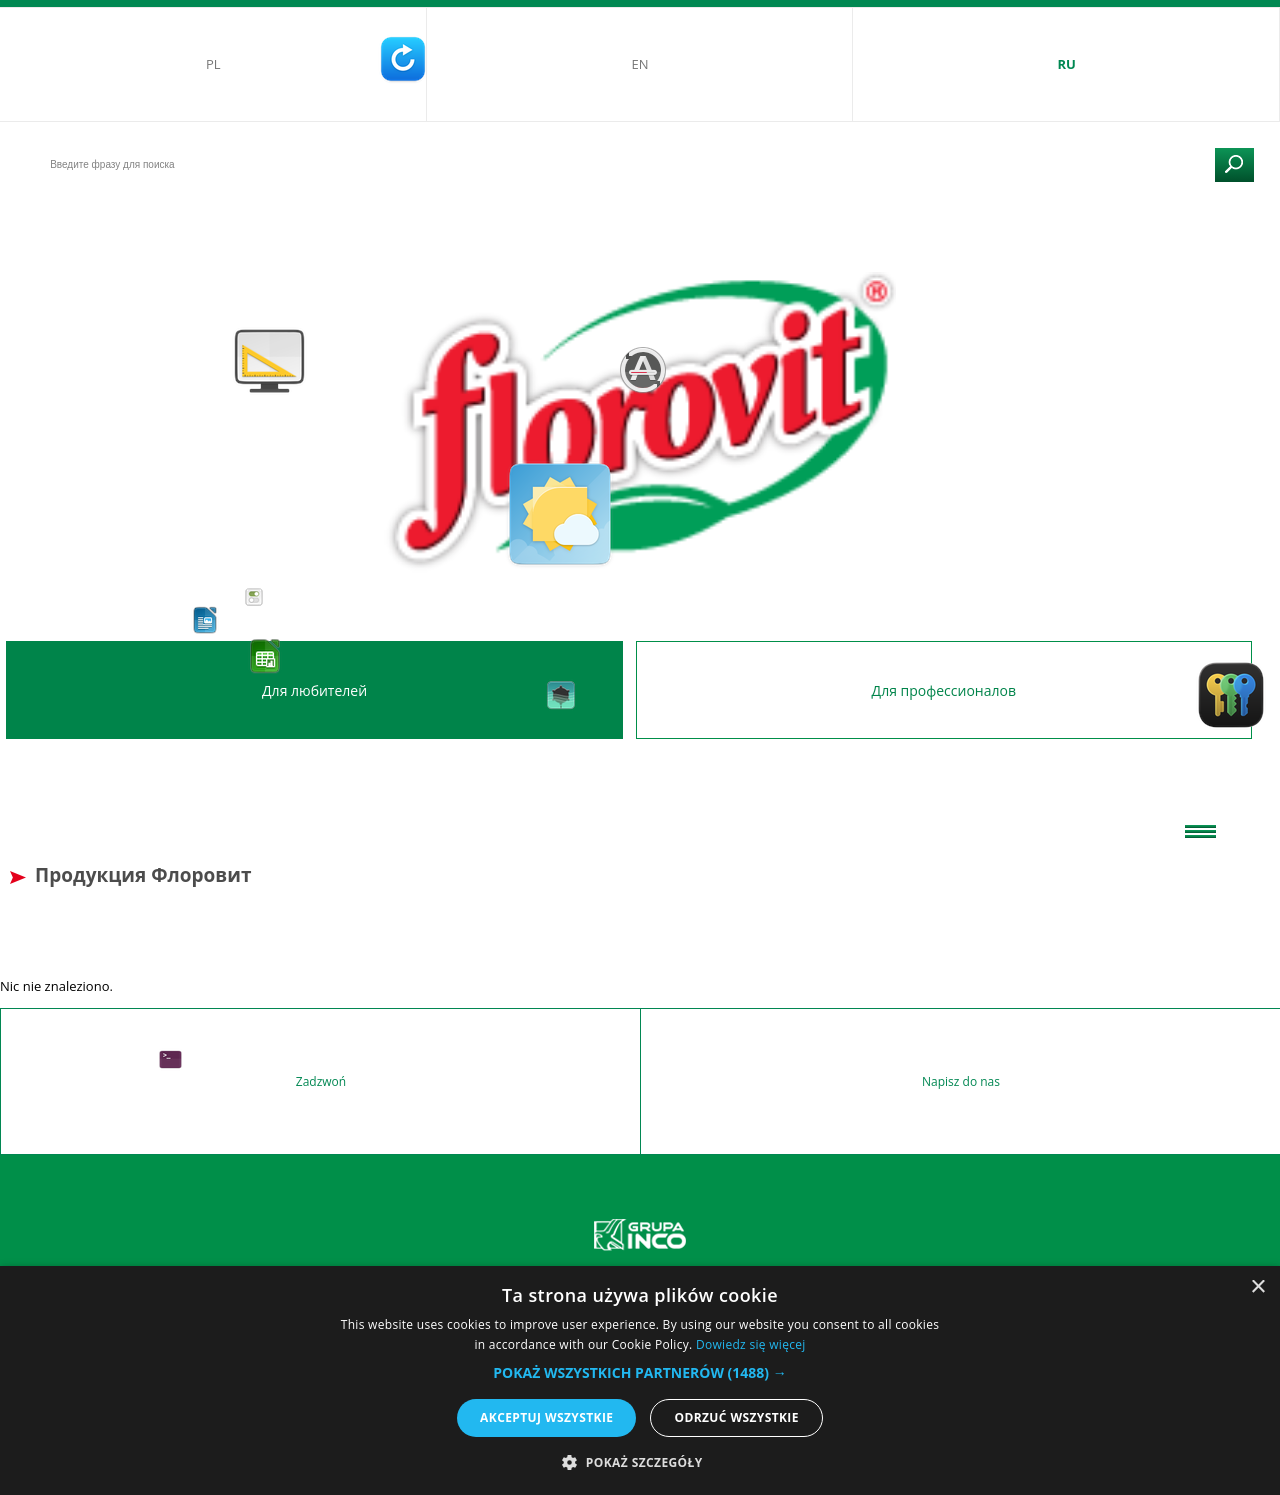  What do you see at coordinates (170, 1059) in the screenshot?
I see `open the terminal application` at bounding box center [170, 1059].